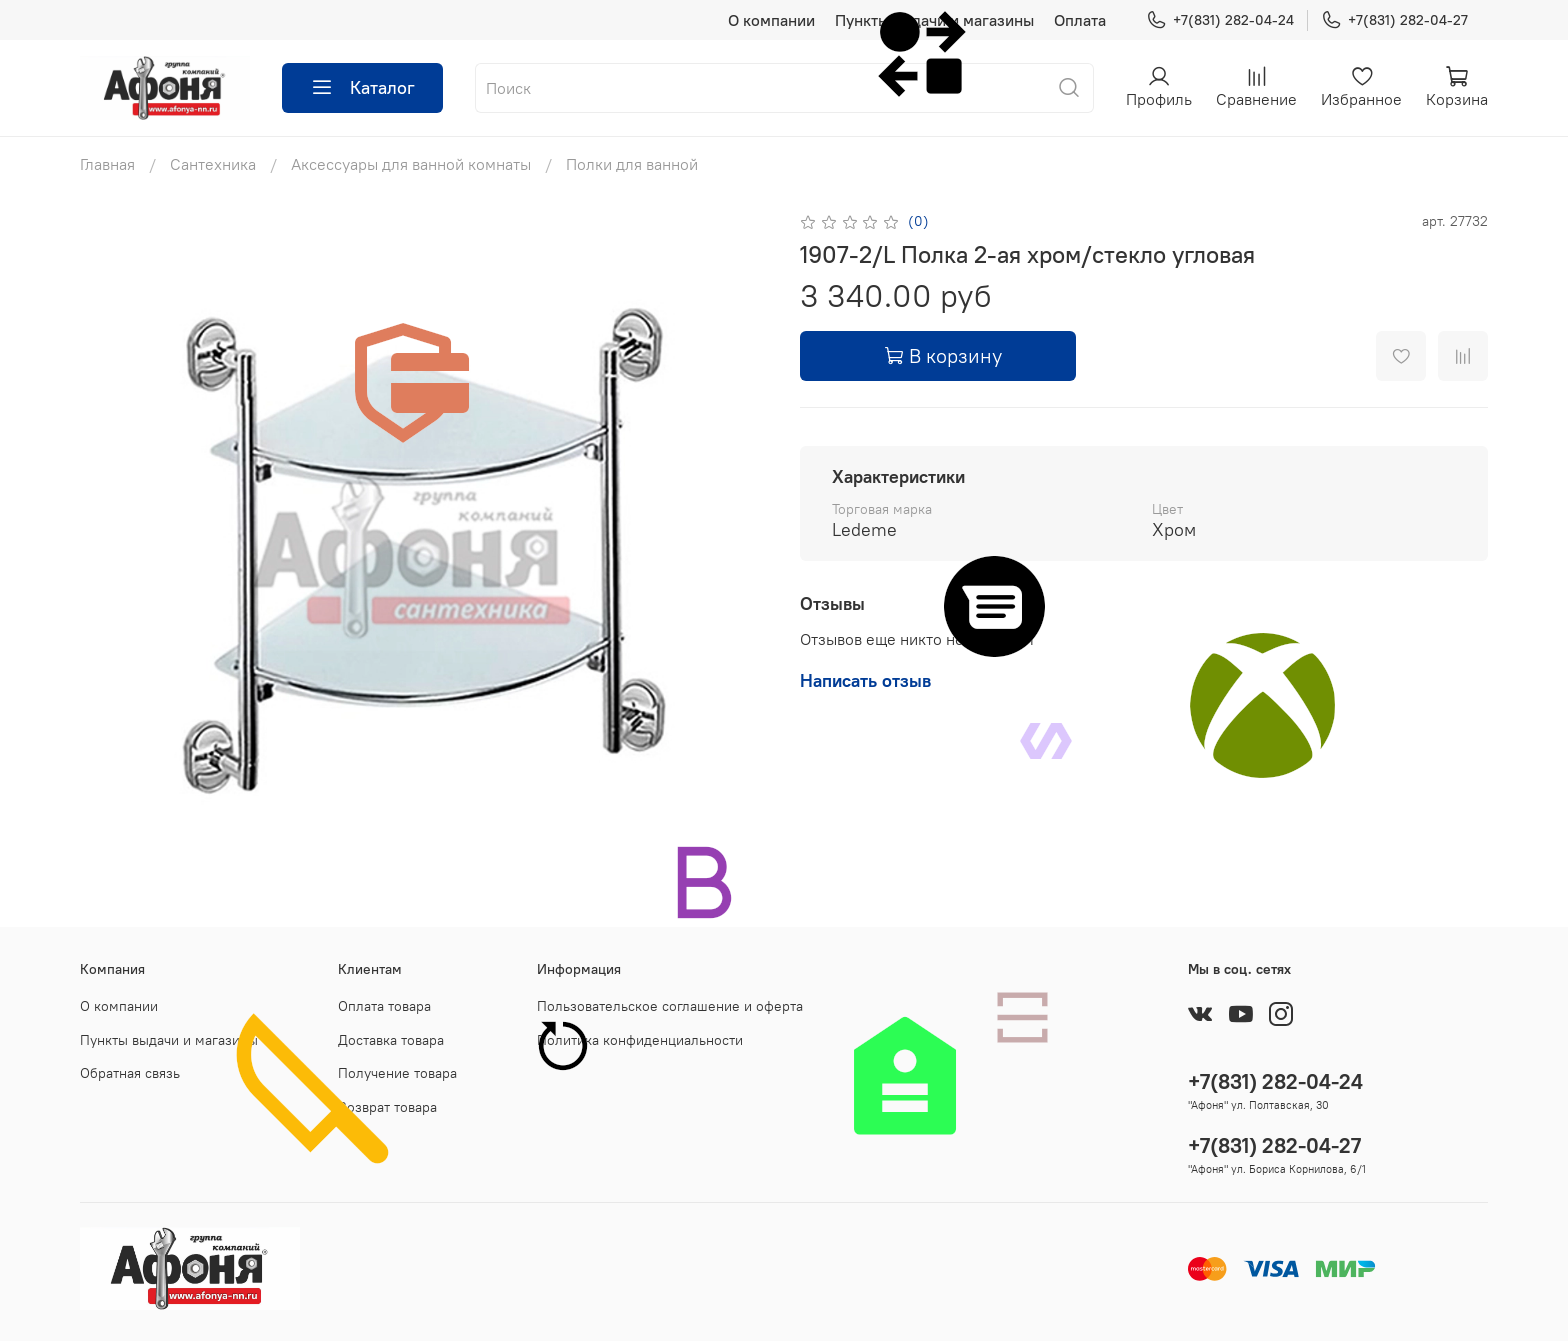 The width and height of the screenshot is (1568, 1341). I want to click on scan a QR code, so click(1022, 1017).